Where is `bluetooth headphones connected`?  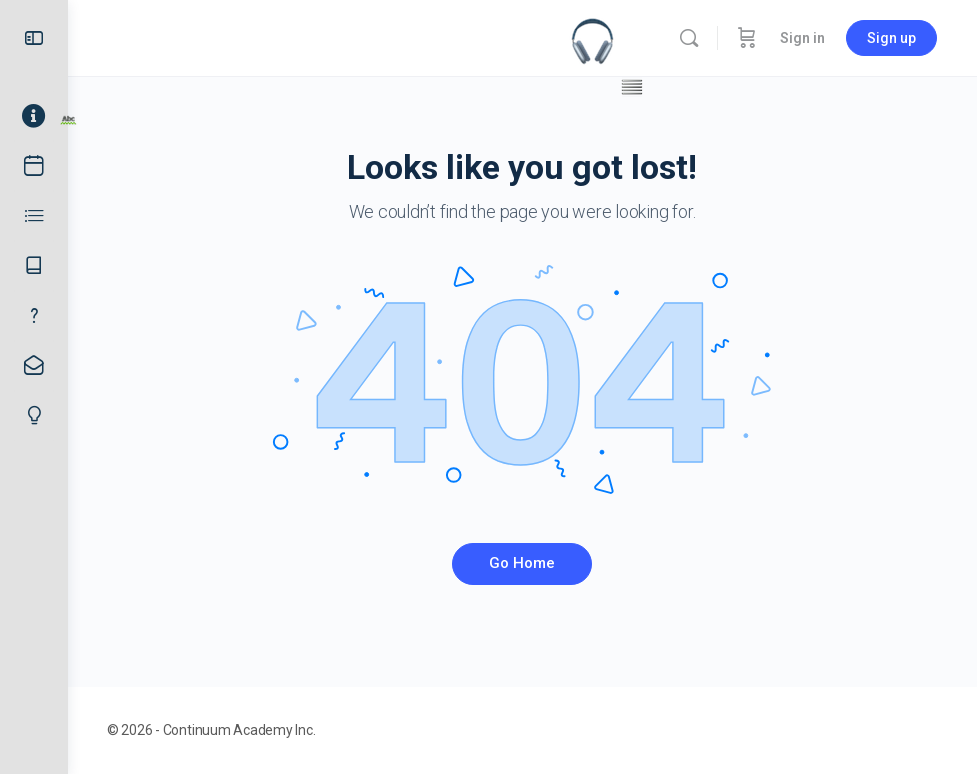 bluetooth headphones connected is located at coordinates (592, 41).